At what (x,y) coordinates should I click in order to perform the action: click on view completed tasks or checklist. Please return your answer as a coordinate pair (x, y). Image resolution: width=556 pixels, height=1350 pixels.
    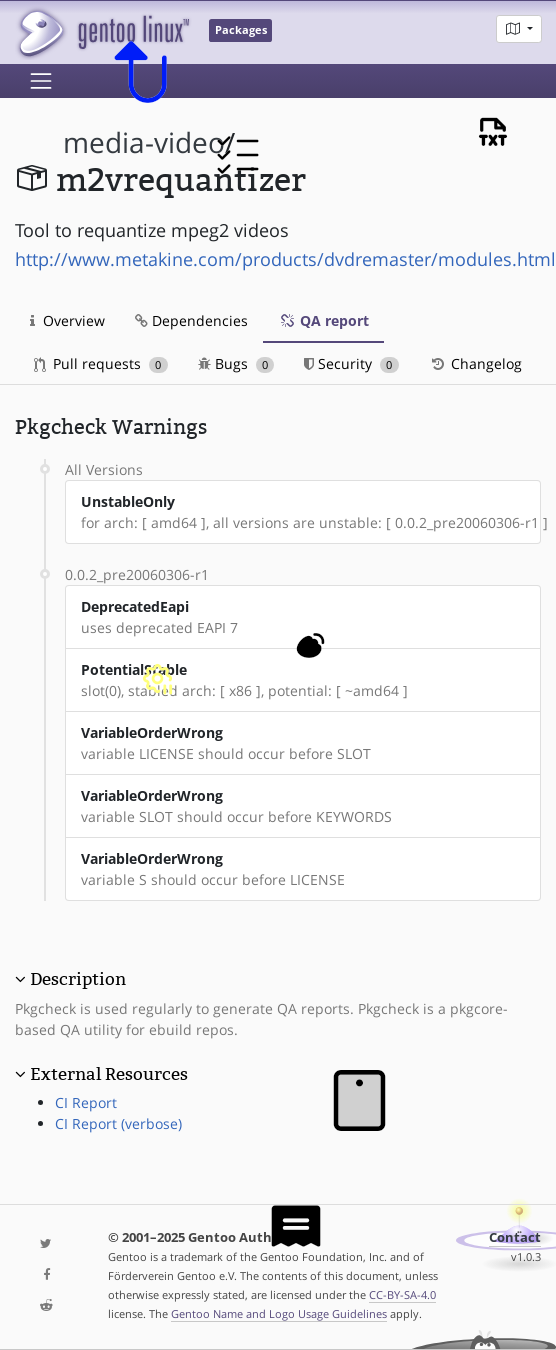
    Looking at the image, I should click on (238, 155).